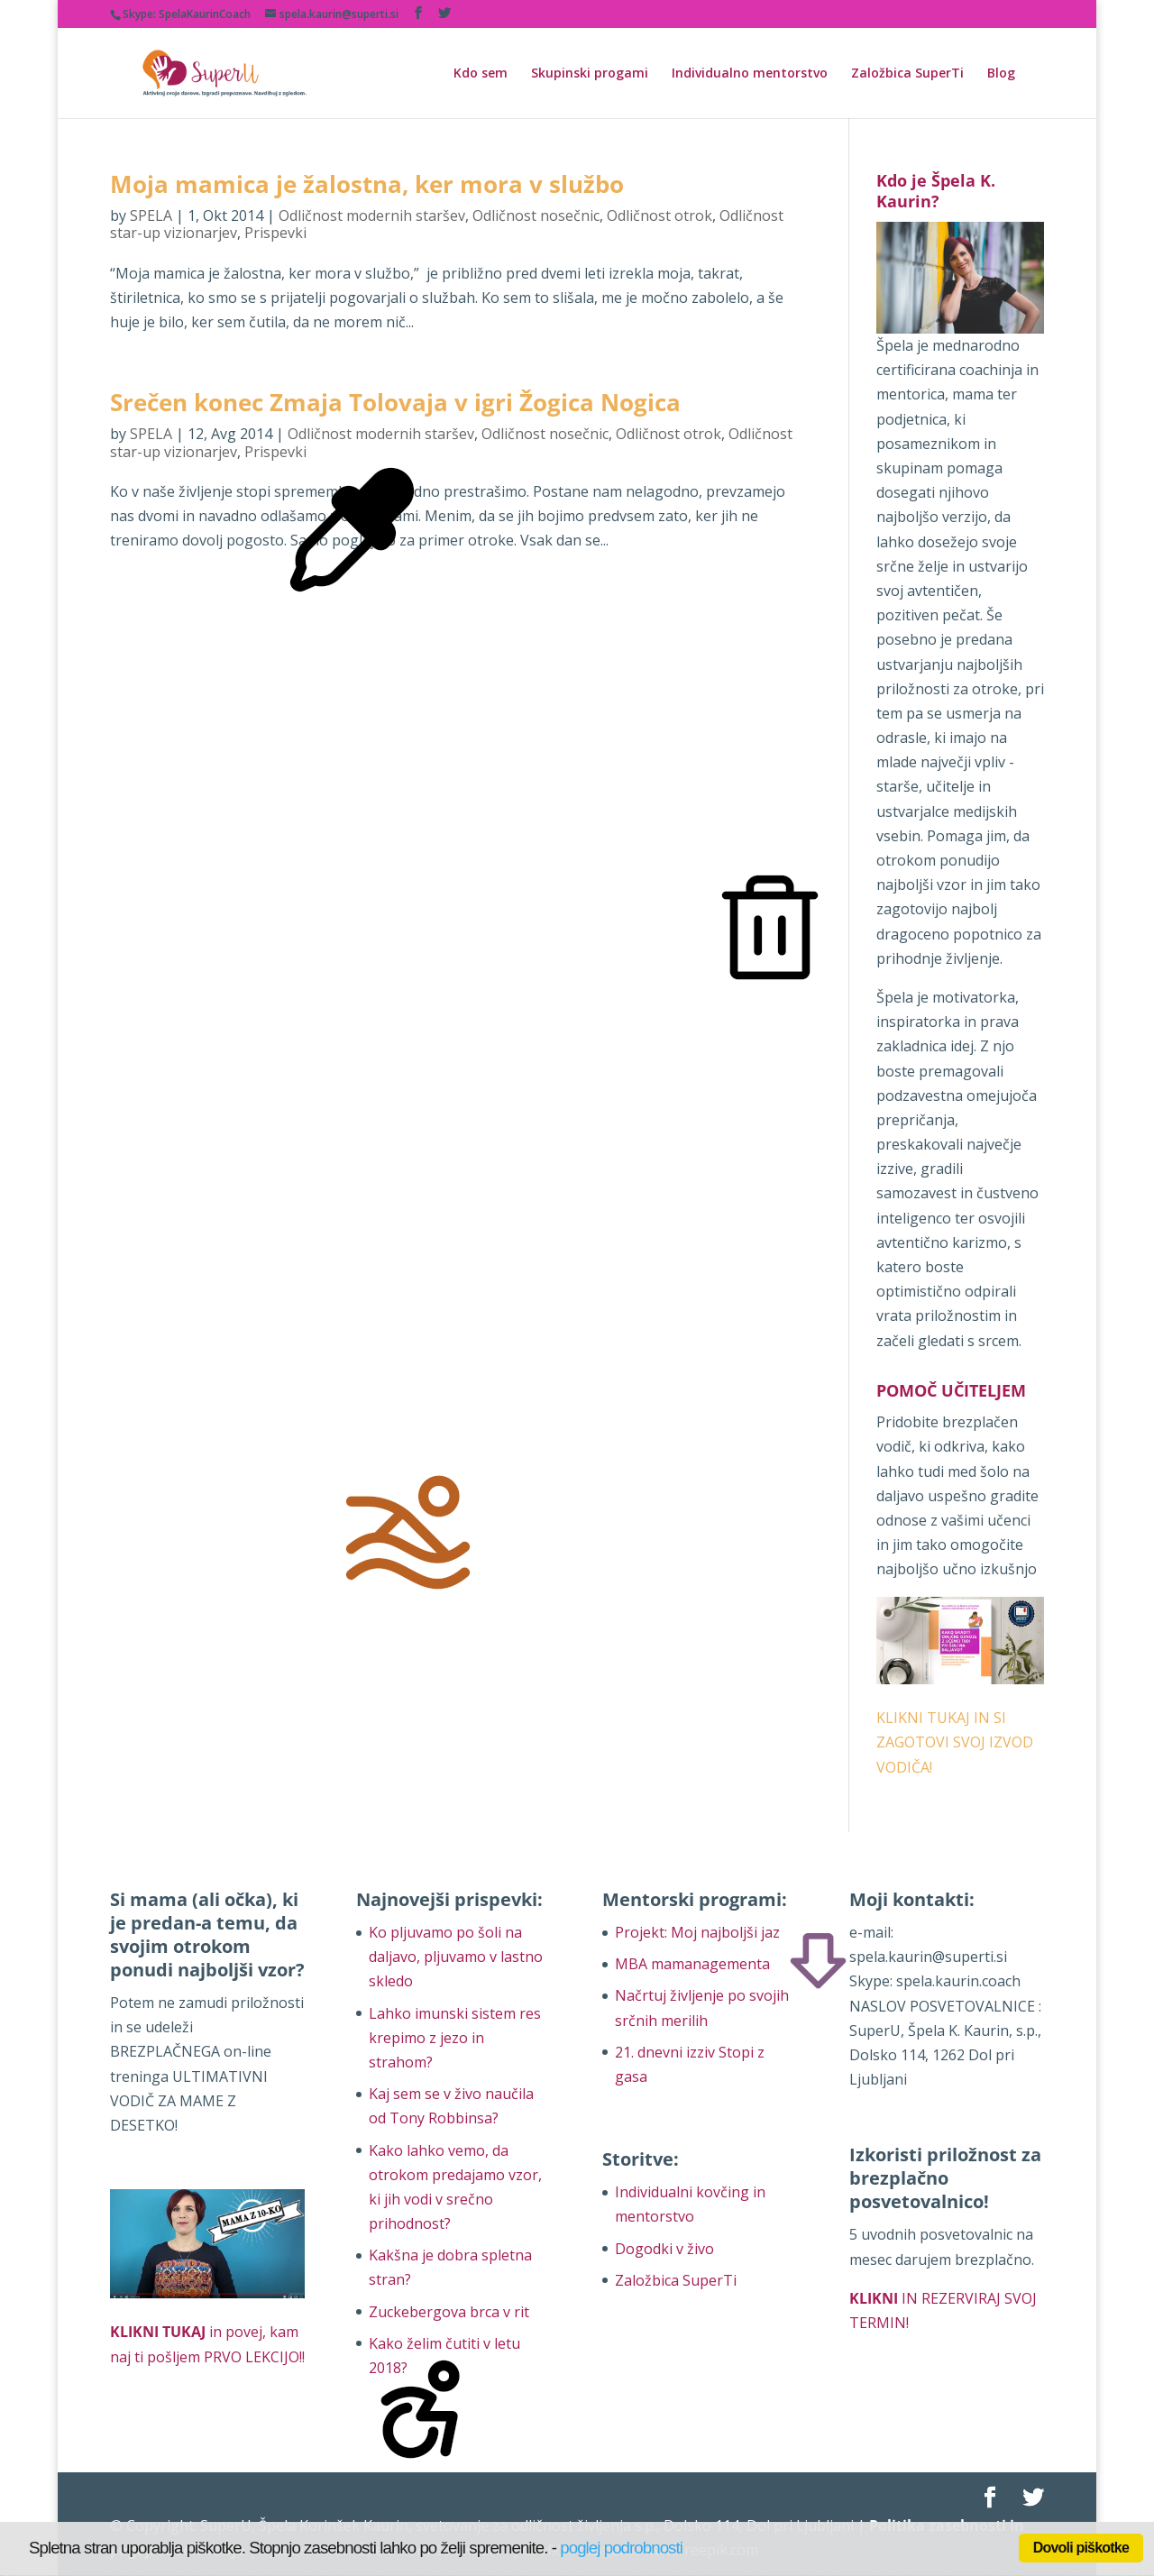 The width and height of the screenshot is (1154, 2576). Describe the element at coordinates (818, 1958) in the screenshot. I see `download a file or content` at that location.